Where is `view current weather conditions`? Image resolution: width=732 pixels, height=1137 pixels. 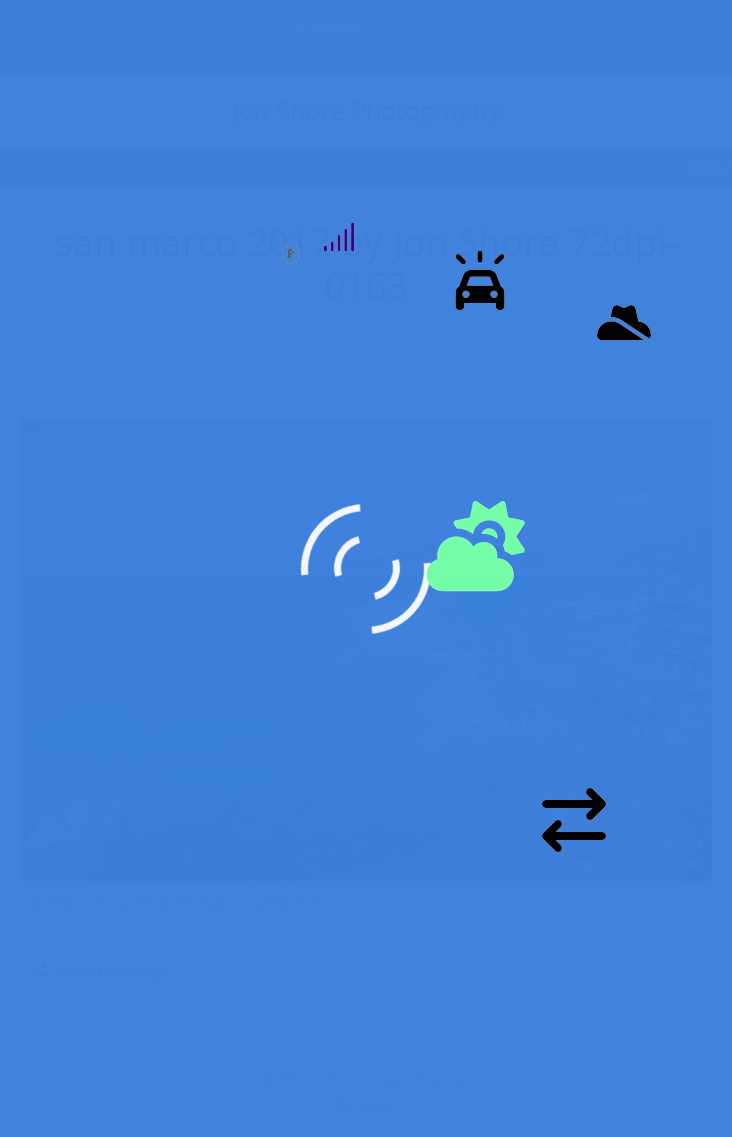 view current weather conditions is located at coordinates (475, 547).